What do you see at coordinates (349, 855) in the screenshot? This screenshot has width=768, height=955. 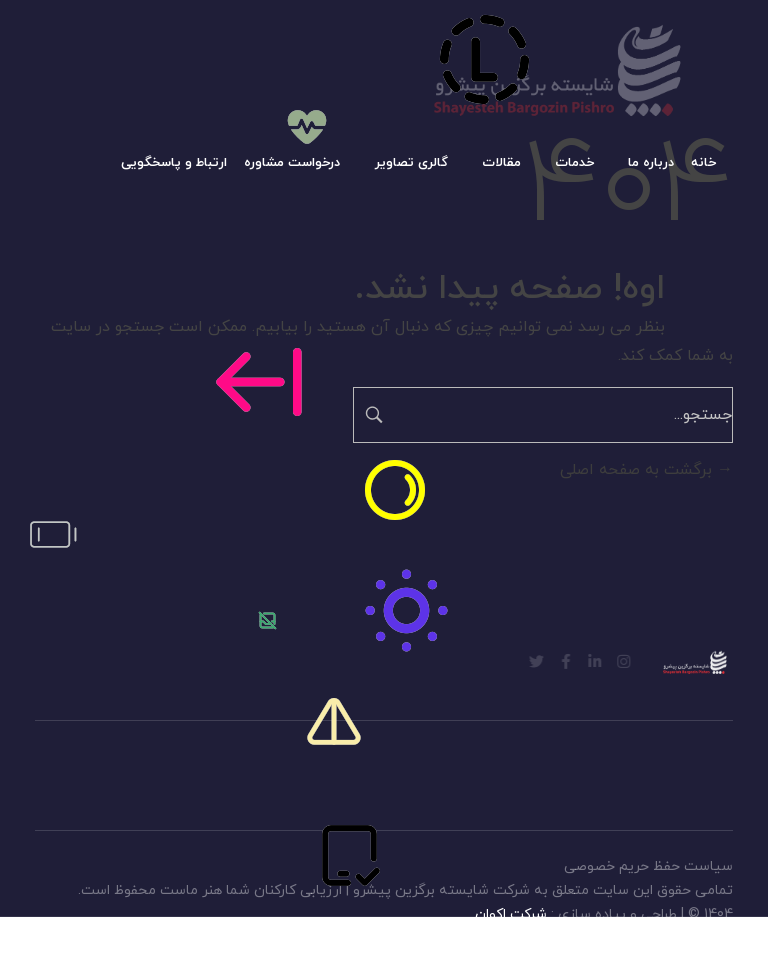 I see `ipad successfully connected or paired` at bounding box center [349, 855].